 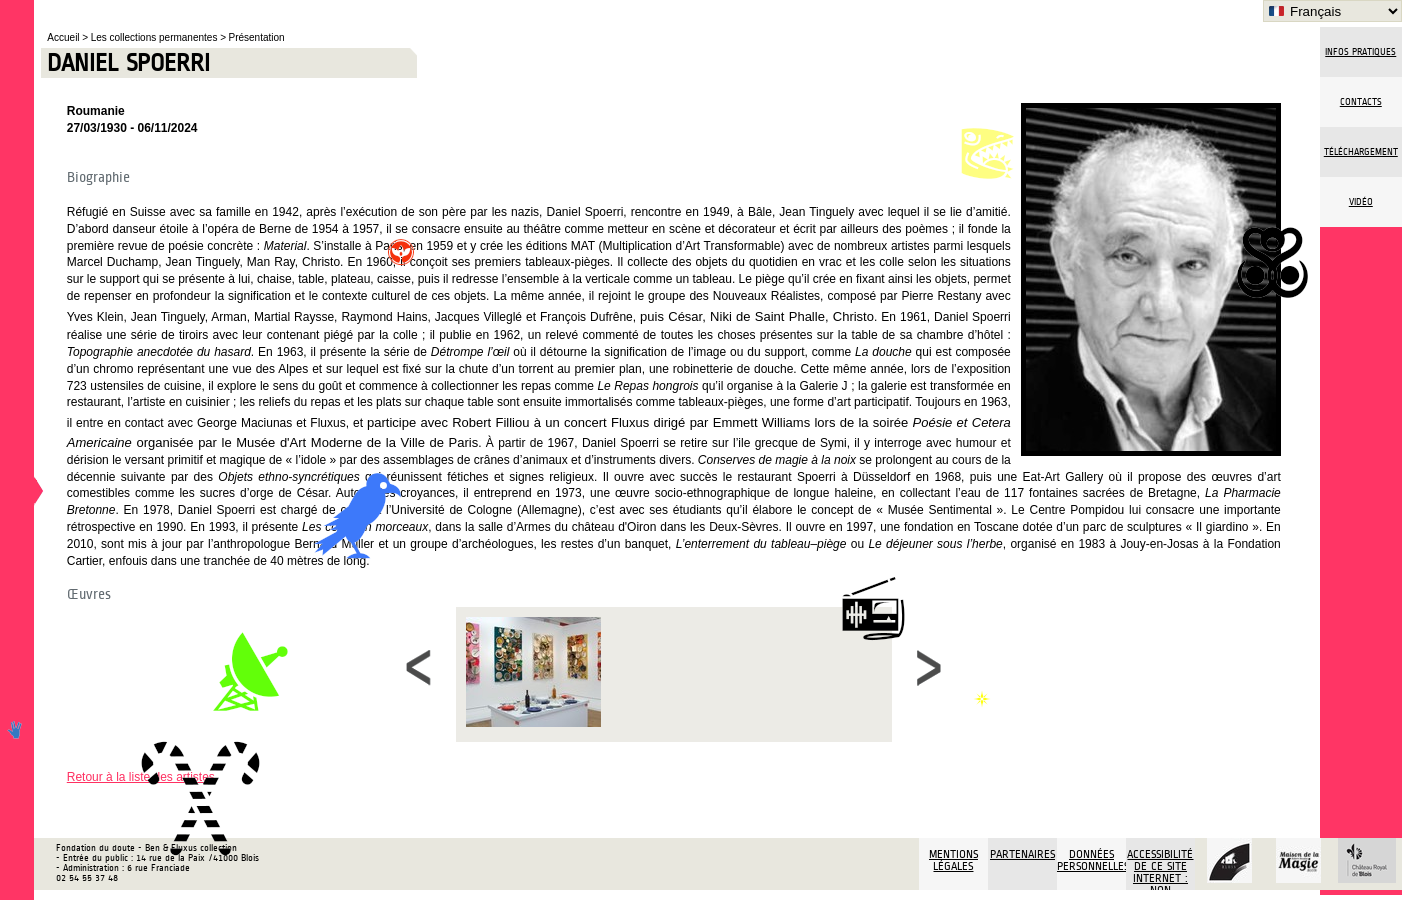 What do you see at coordinates (200, 798) in the screenshot?
I see `holiday or christmas-themed content` at bounding box center [200, 798].